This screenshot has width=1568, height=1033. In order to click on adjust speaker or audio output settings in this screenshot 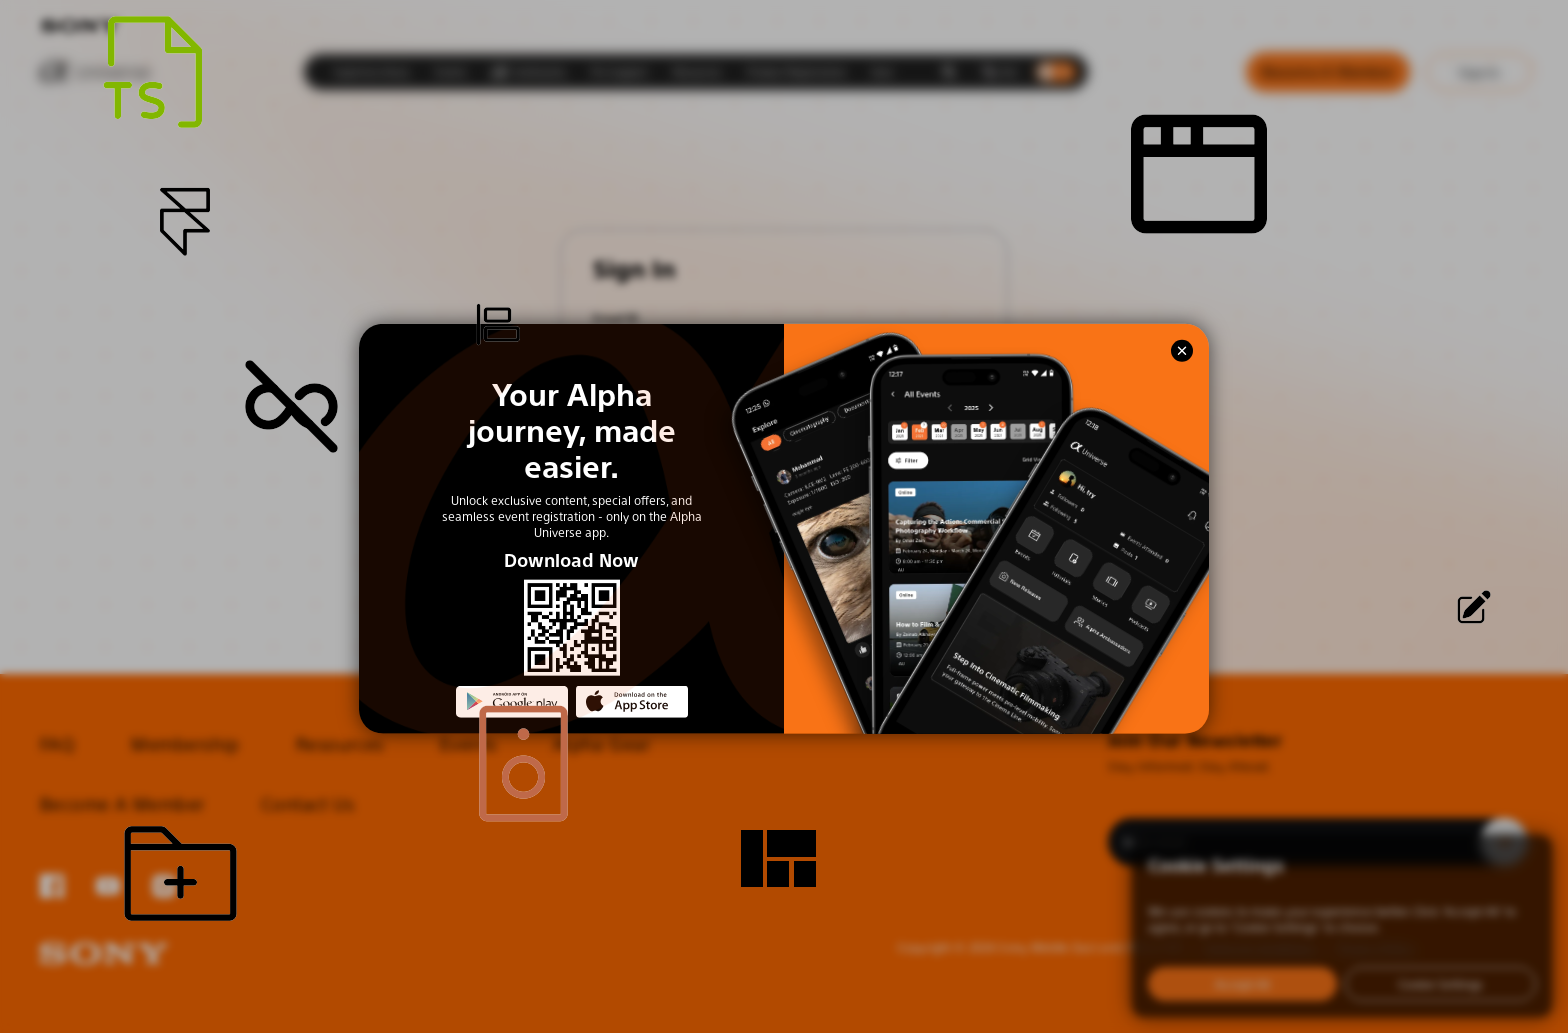, I will do `click(523, 763)`.